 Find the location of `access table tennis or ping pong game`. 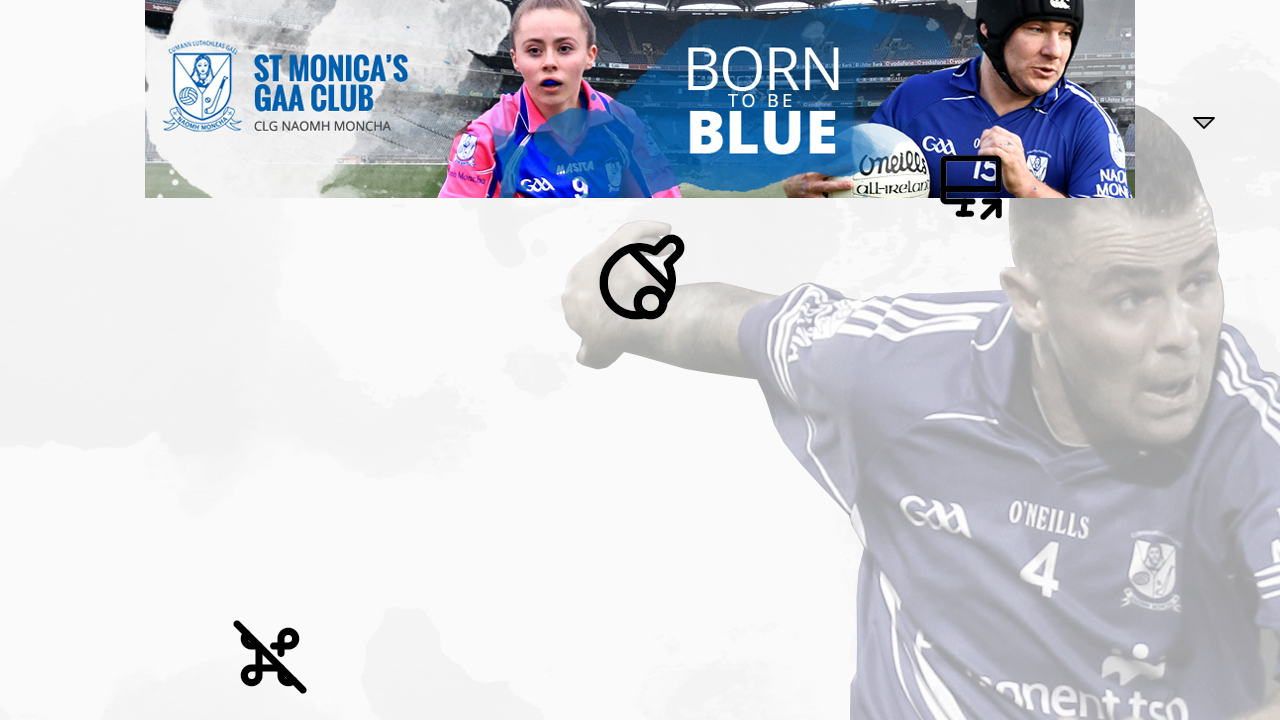

access table tennis or ping pong game is located at coordinates (642, 277).